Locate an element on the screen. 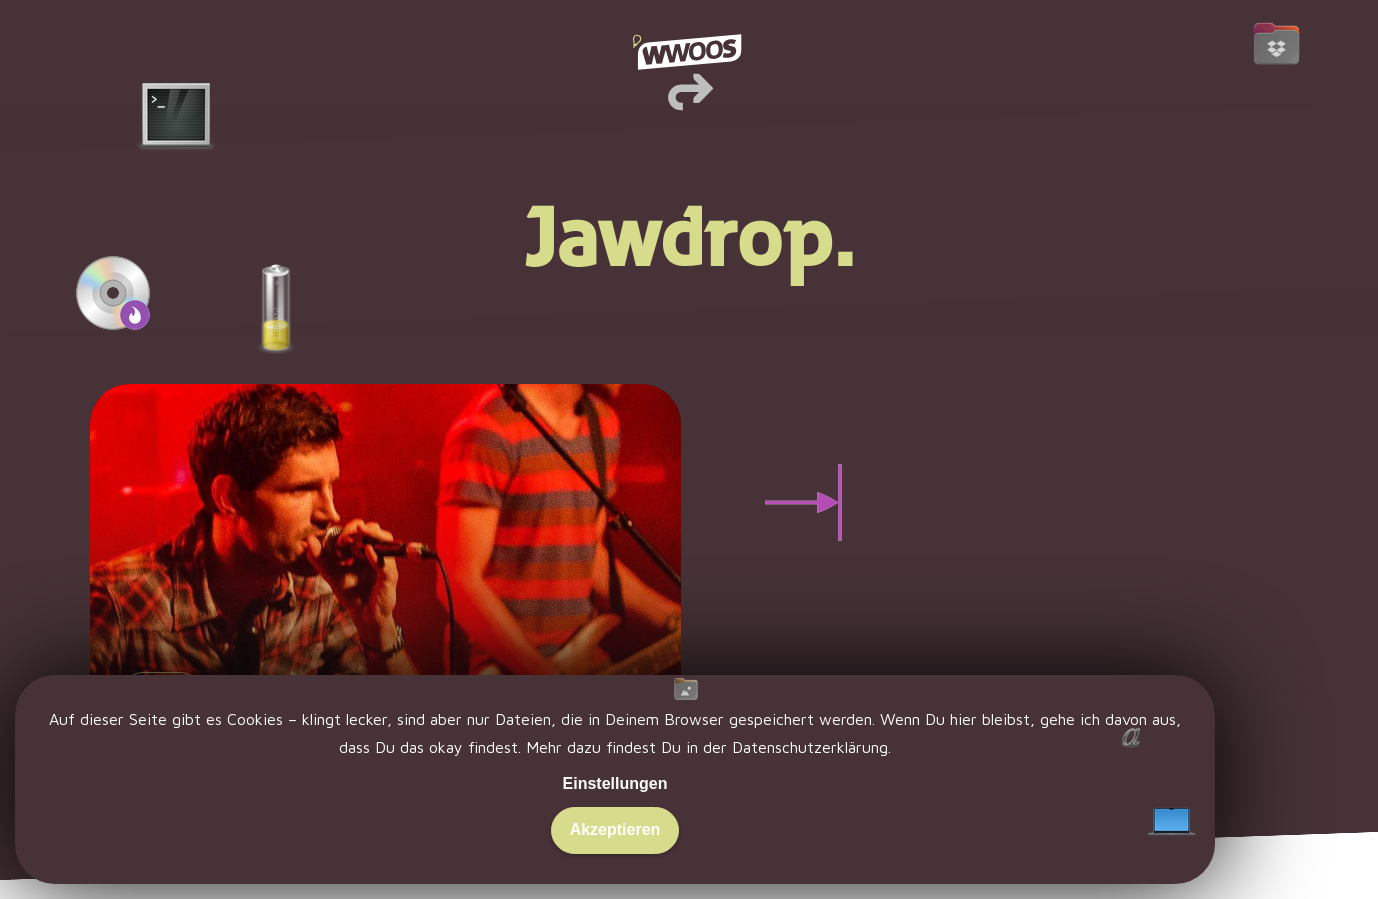 The image size is (1378, 899). open the terminal application is located at coordinates (176, 113).